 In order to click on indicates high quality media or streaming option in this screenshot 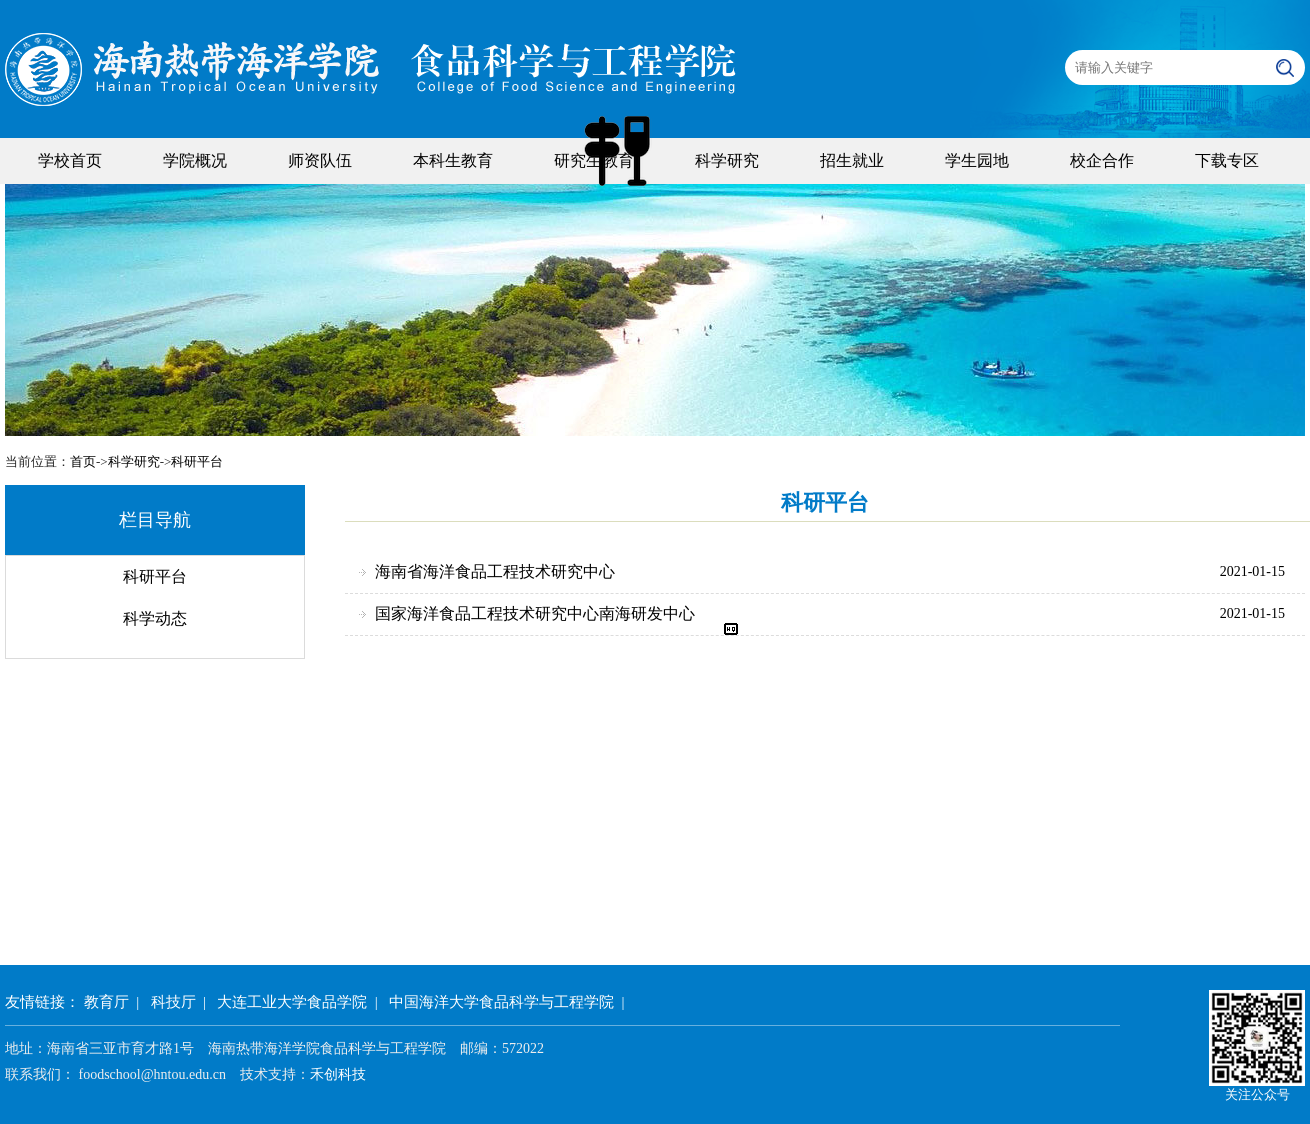, I will do `click(731, 629)`.